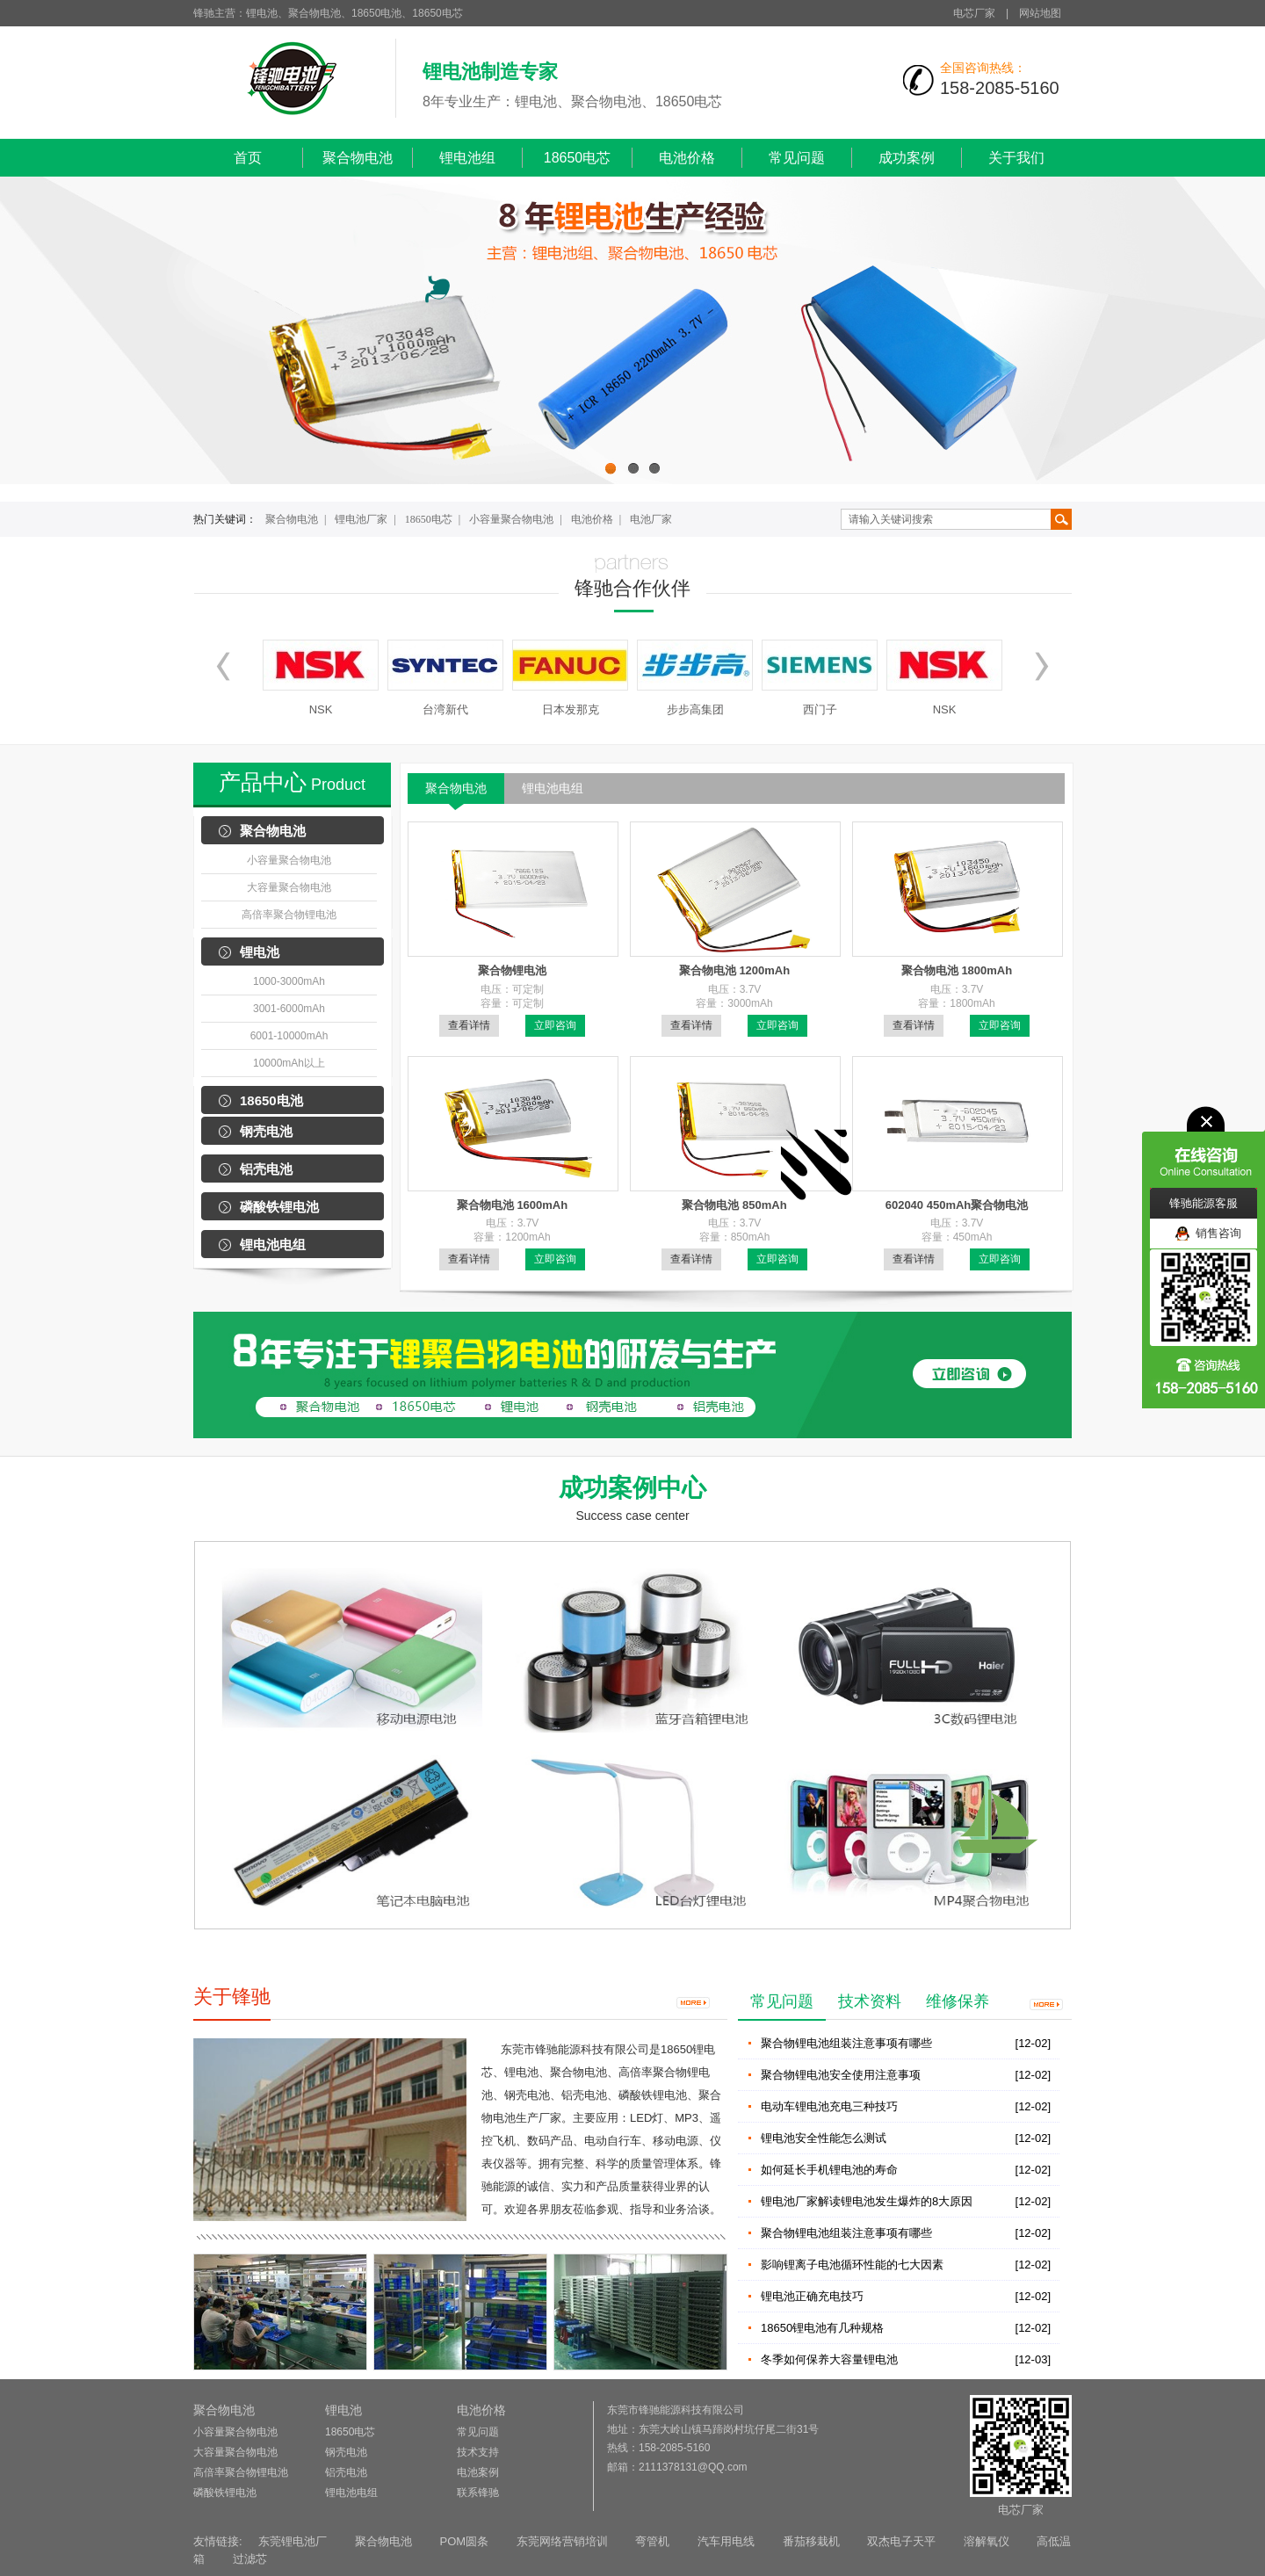 The height and width of the screenshot is (2576, 1265). Describe the element at coordinates (816, 1164) in the screenshot. I see `indicates heavy rain weather condition` at that location.